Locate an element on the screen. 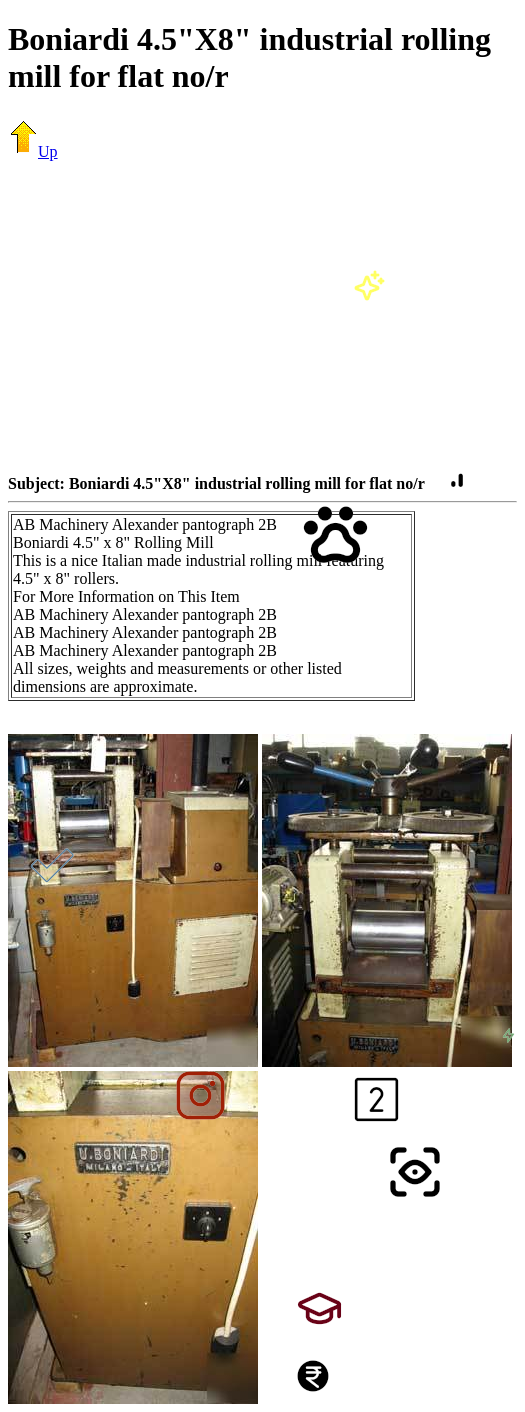 This screenshot has height=1412, width=525. indicates step two in a multi-step process is located at coordinates (376, 1099).